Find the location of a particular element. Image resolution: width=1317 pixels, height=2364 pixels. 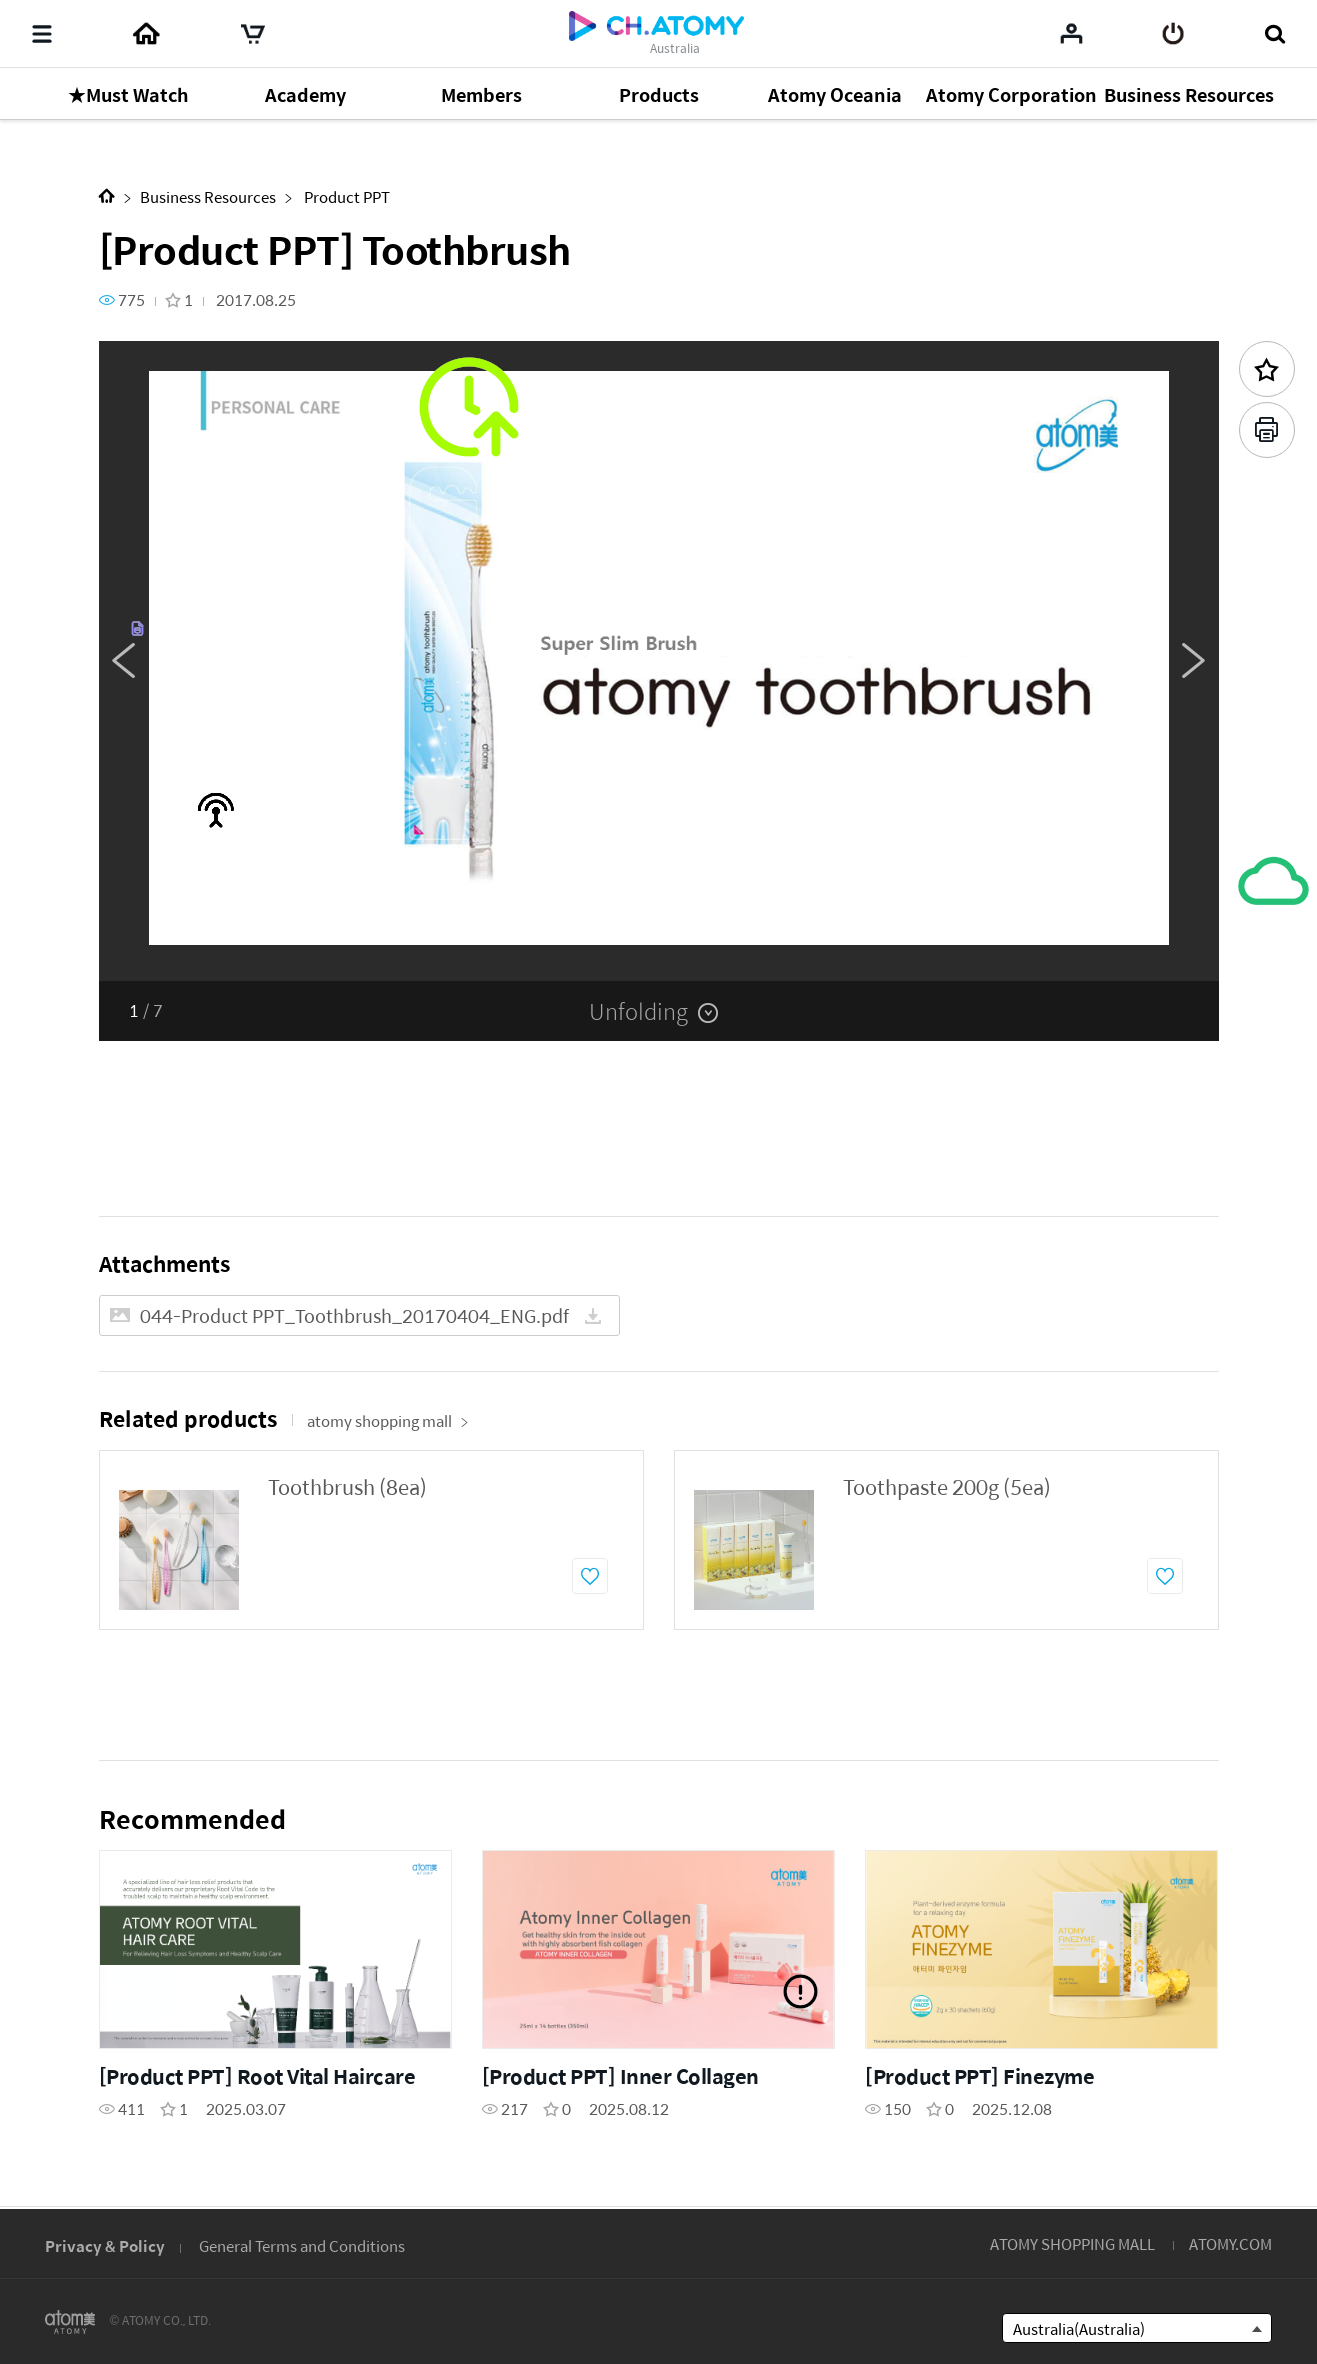

access microsoft onedrive cloud storage is located at coordinates (1273, 882).